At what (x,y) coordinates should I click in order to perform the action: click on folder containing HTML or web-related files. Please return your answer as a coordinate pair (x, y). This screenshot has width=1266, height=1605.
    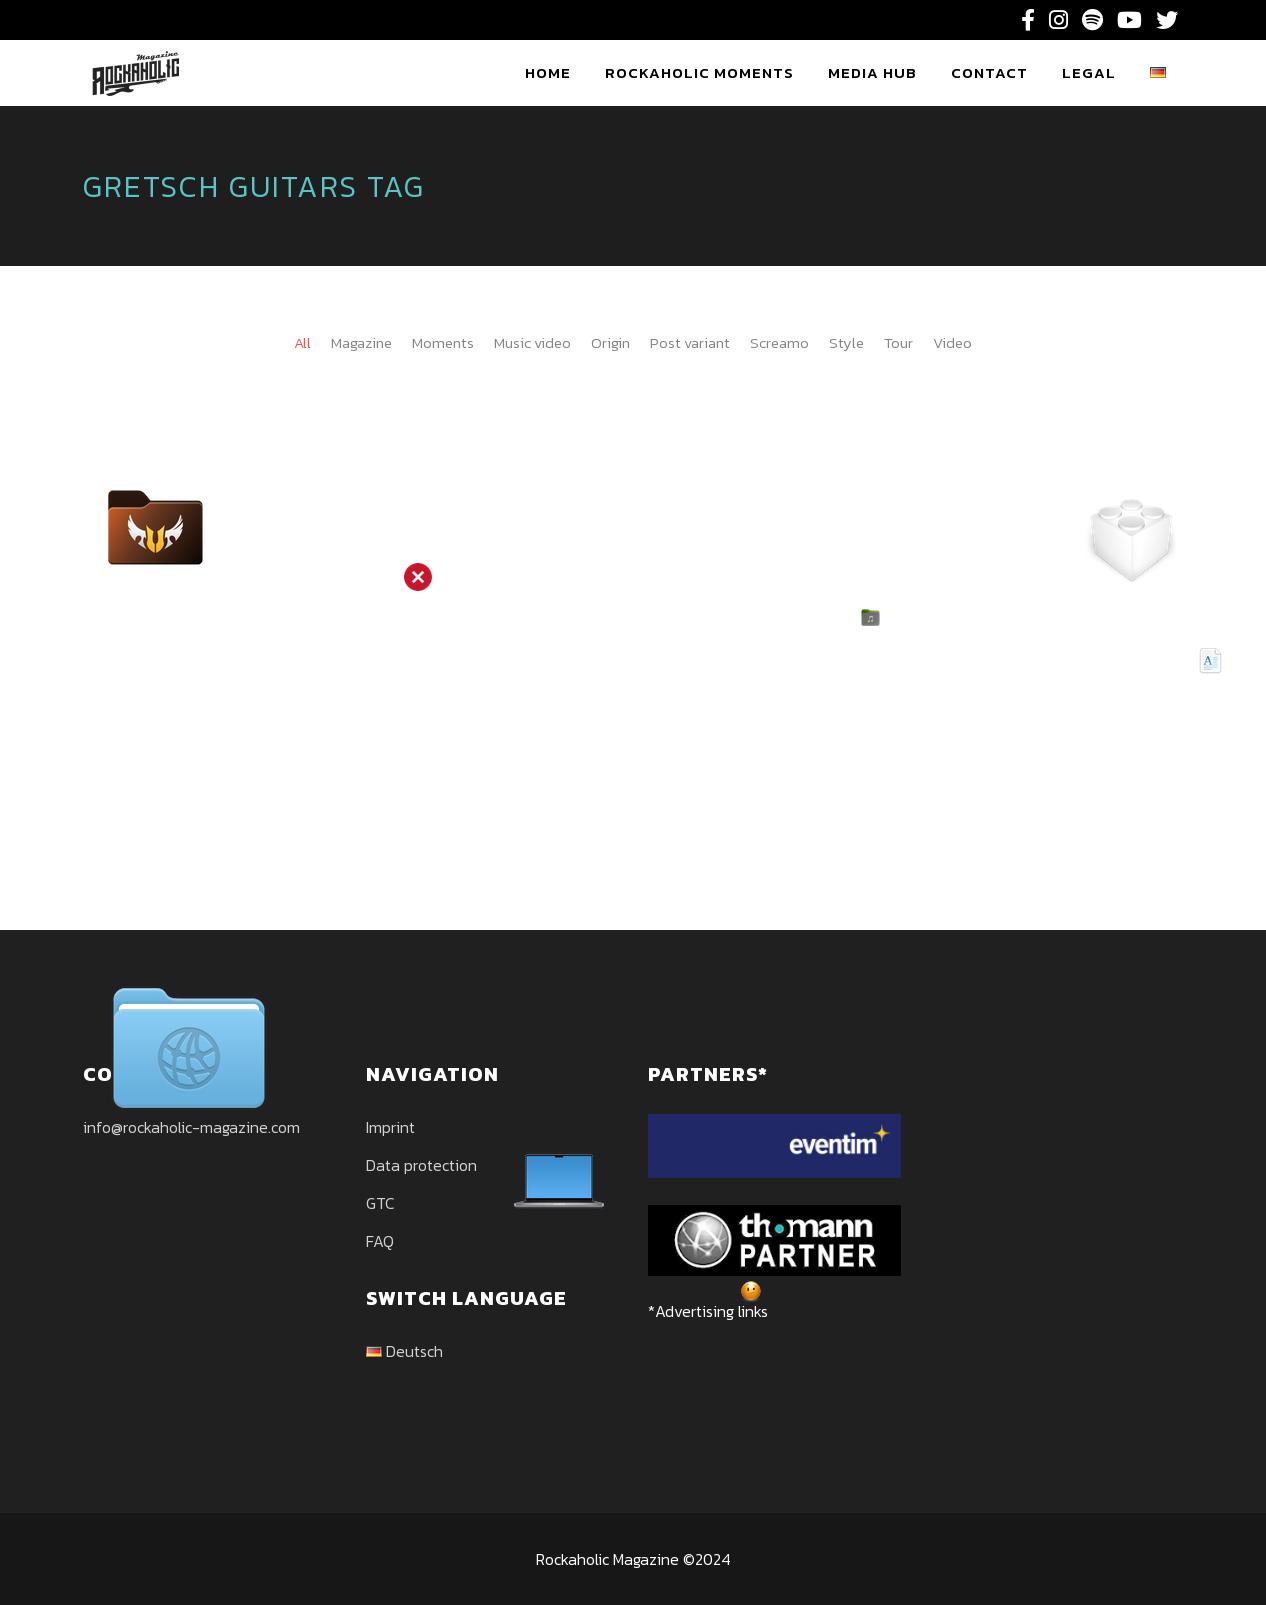
    Looking at the image, I should click on (189, 1048).